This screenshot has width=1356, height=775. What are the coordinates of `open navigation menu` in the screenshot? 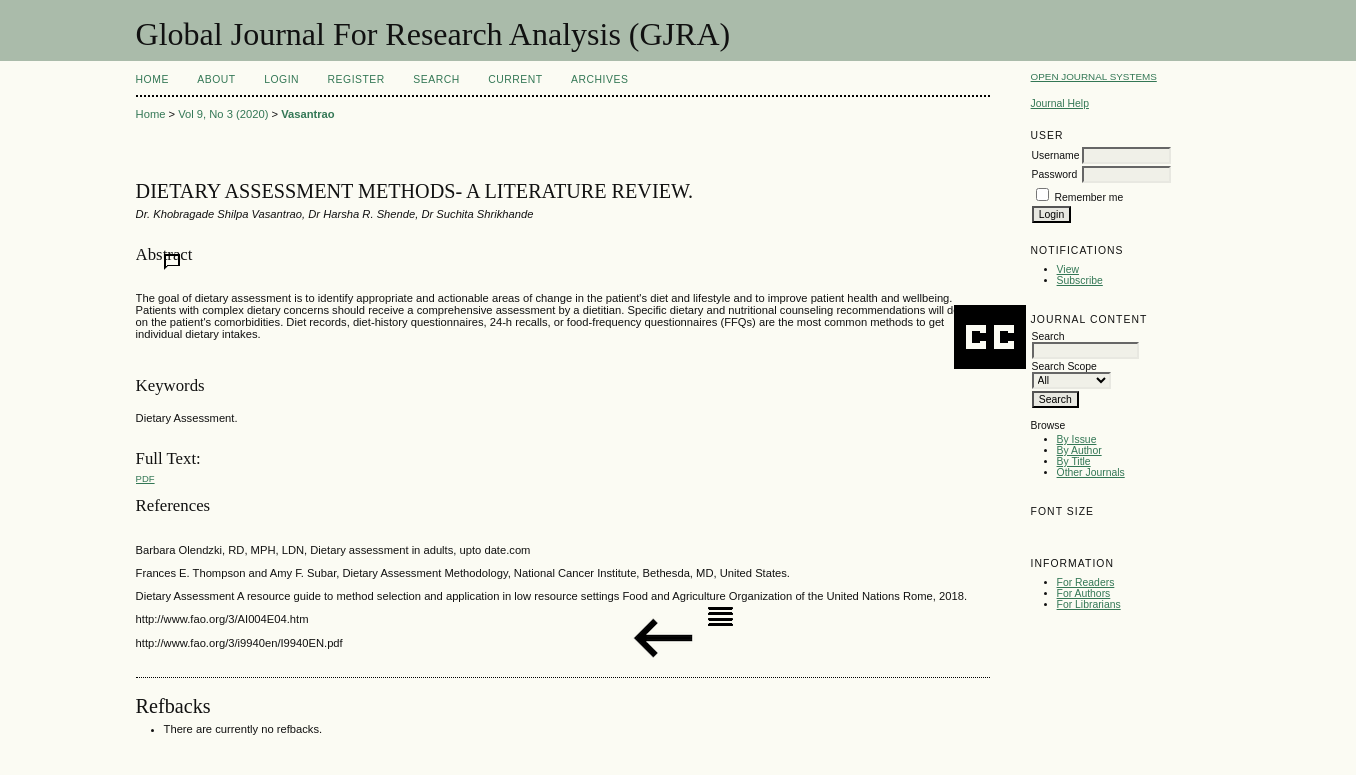 It's located at (720, 616).